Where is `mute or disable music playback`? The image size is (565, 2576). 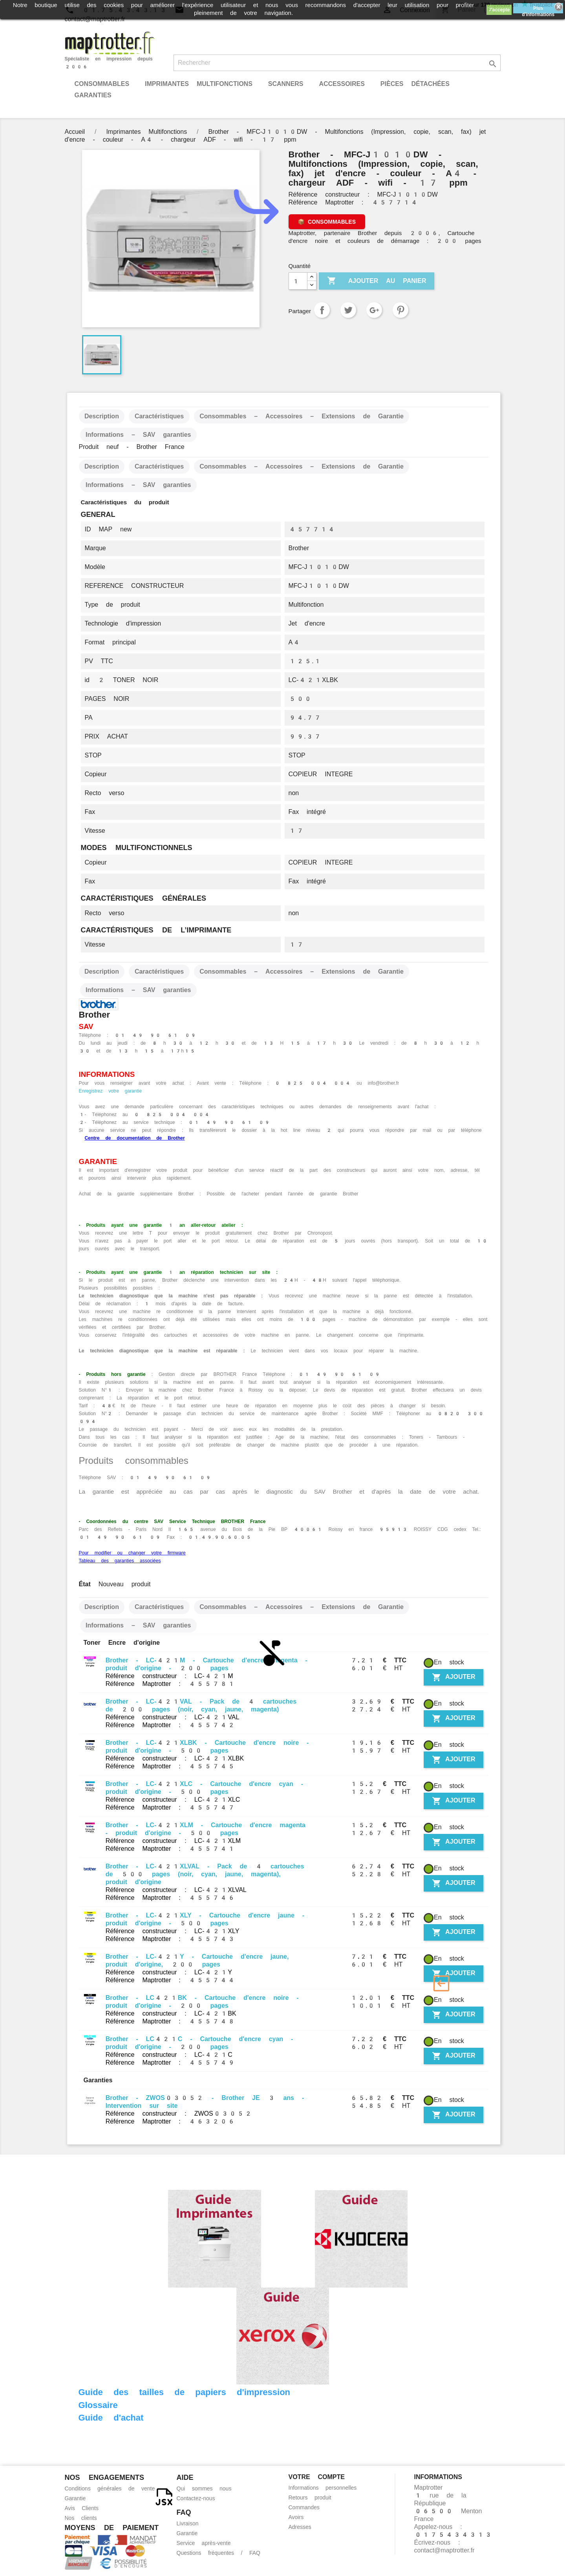
mute or disable music playback is located at coordinates (272, 1653).